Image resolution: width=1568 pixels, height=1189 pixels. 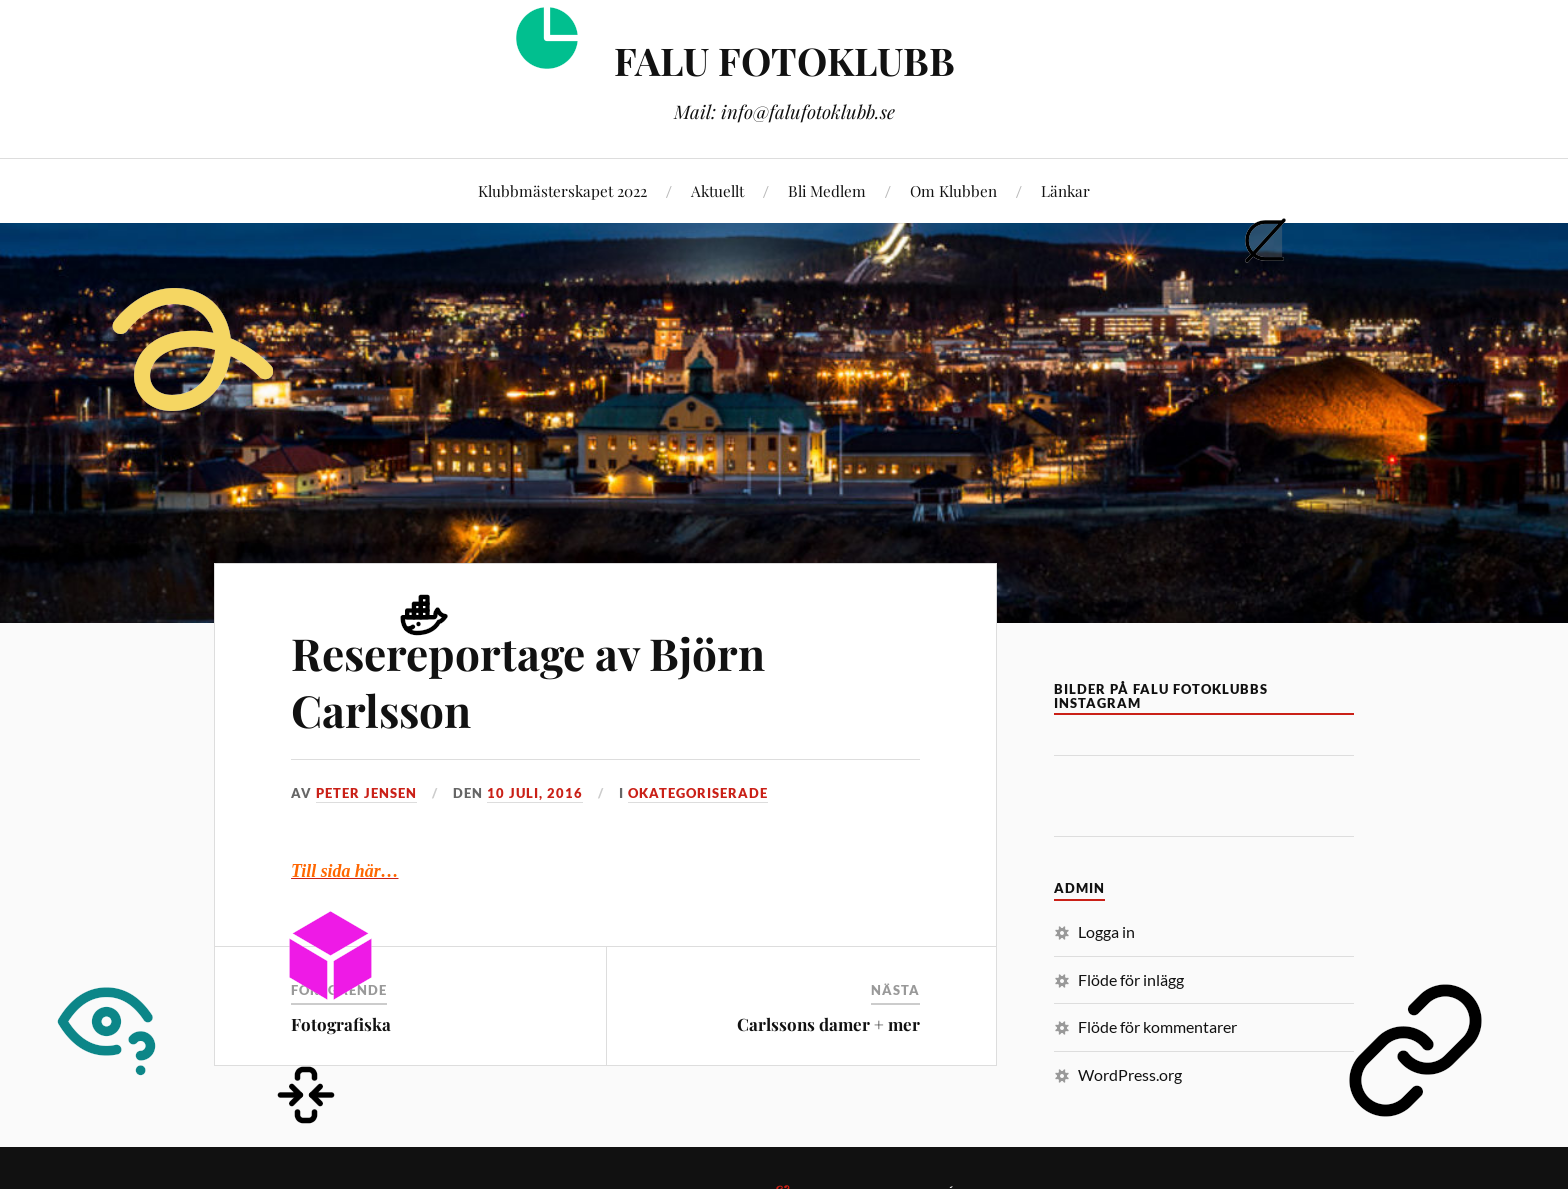 What do you see at coordinates (306, 1095) in the screenshot?
I see `narrow the viewport width` at bounding box center [306, 1095].